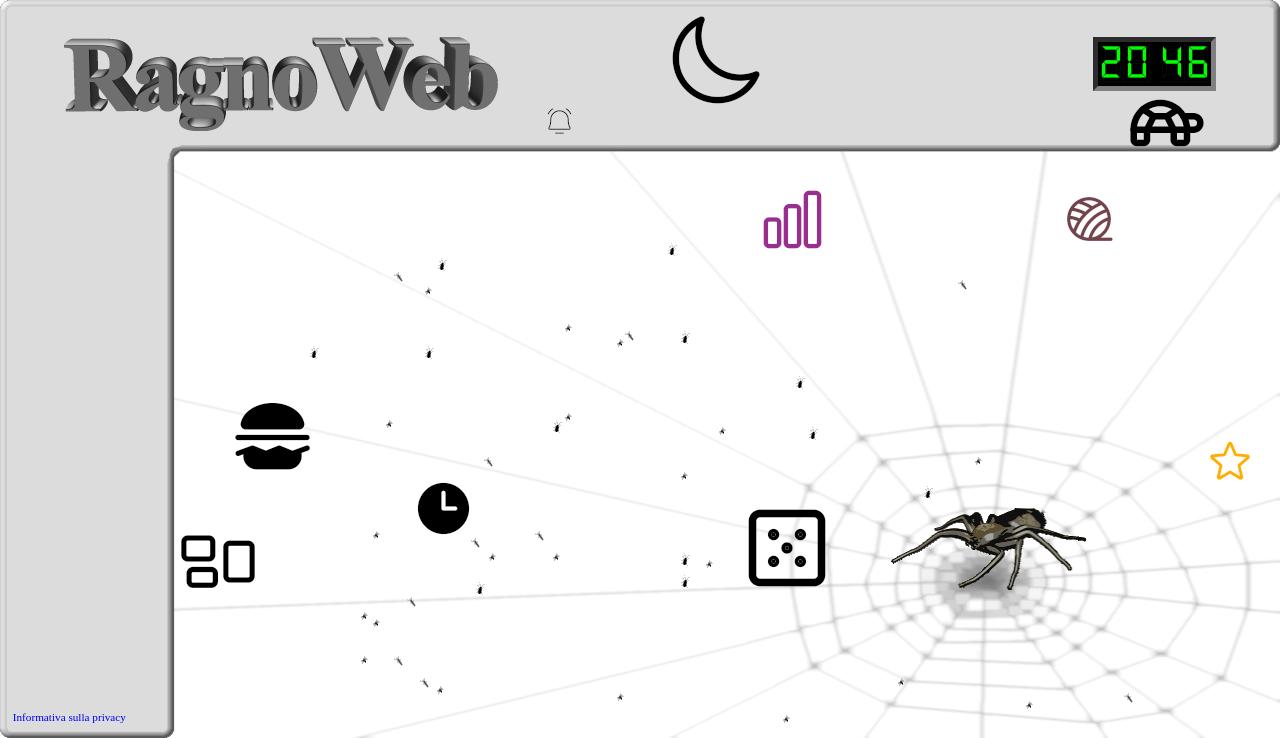 Image resolution: width=1280 pixels, height=738 pixels. Describe the element at coordinates (787, 548) in the screenshot. I see `randomize or shuffle content` at that location.